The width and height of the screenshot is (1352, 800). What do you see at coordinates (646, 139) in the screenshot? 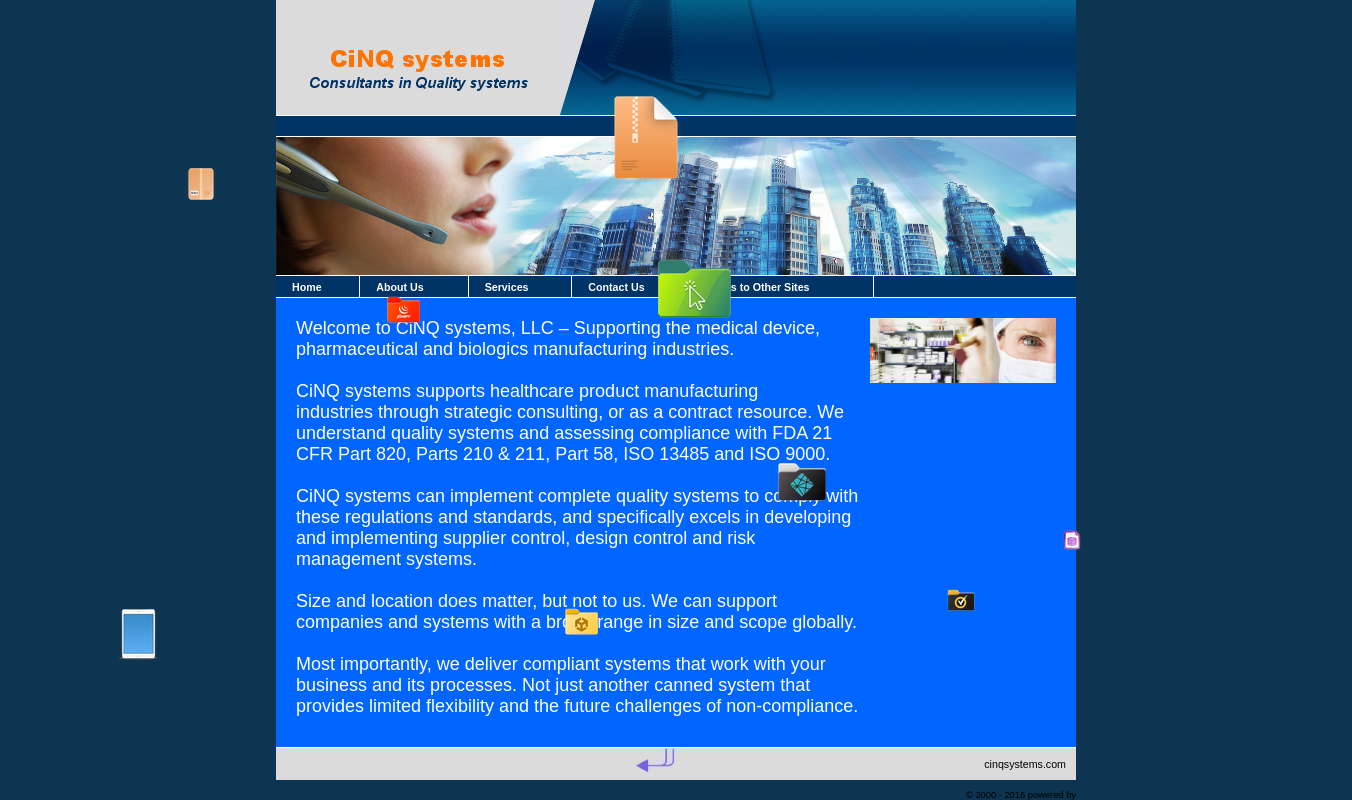
I see `a compressed or archived file package` at bounding box center [646, 139].